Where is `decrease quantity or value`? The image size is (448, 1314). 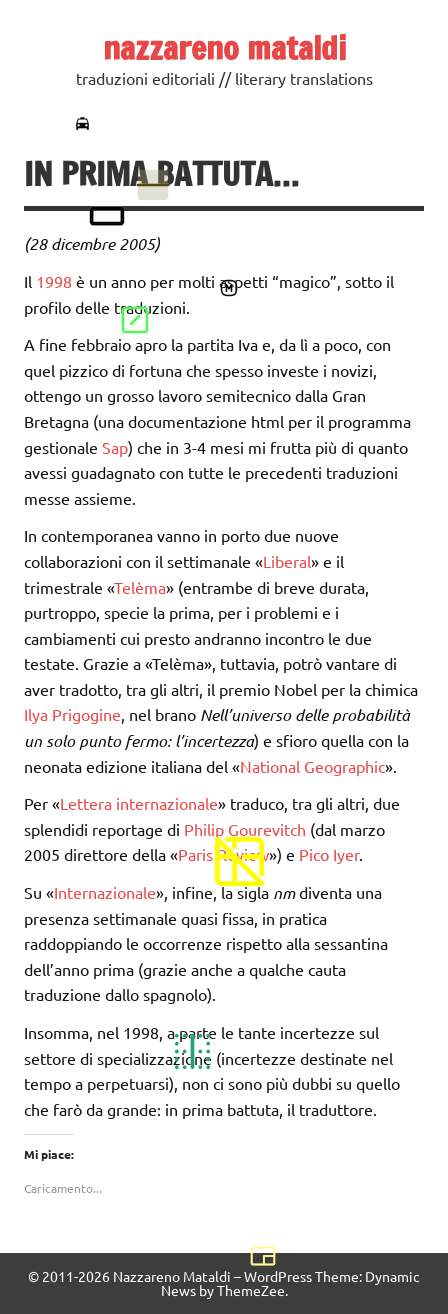 decrease quantity or value is located at coordinates (153, 185).